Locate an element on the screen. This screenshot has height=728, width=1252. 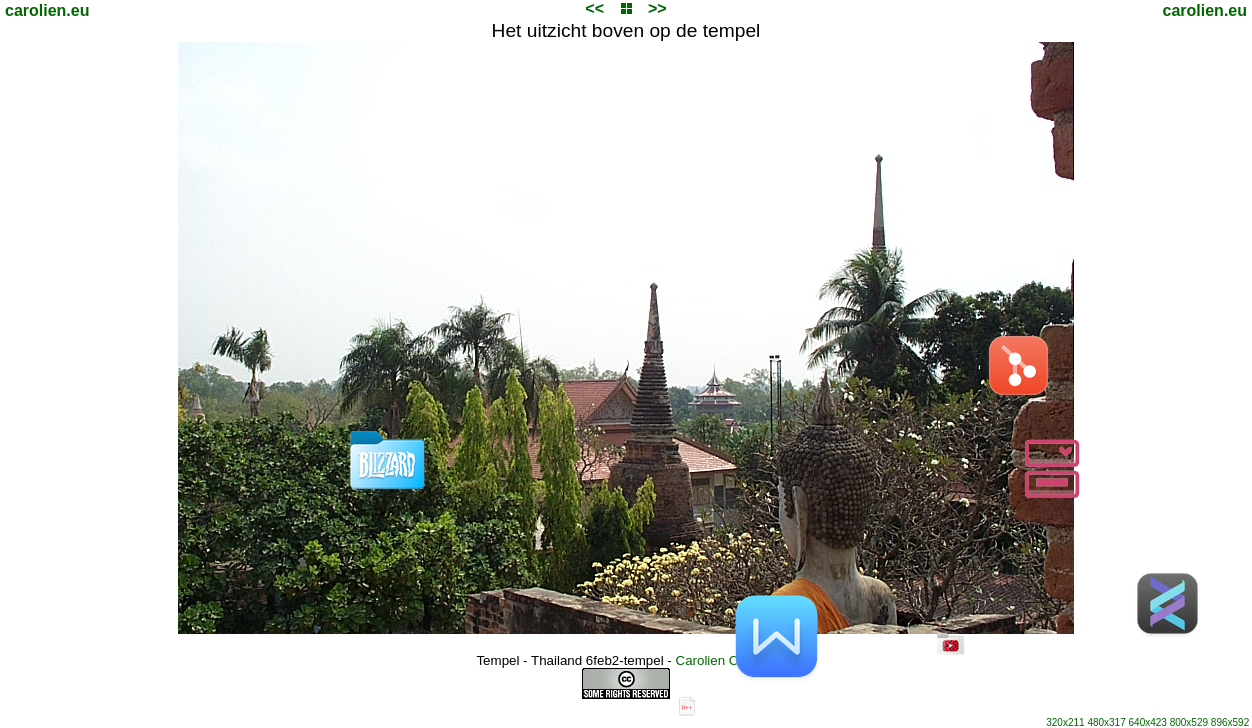
configure git version control settings is located at coordinates (1018, 366).